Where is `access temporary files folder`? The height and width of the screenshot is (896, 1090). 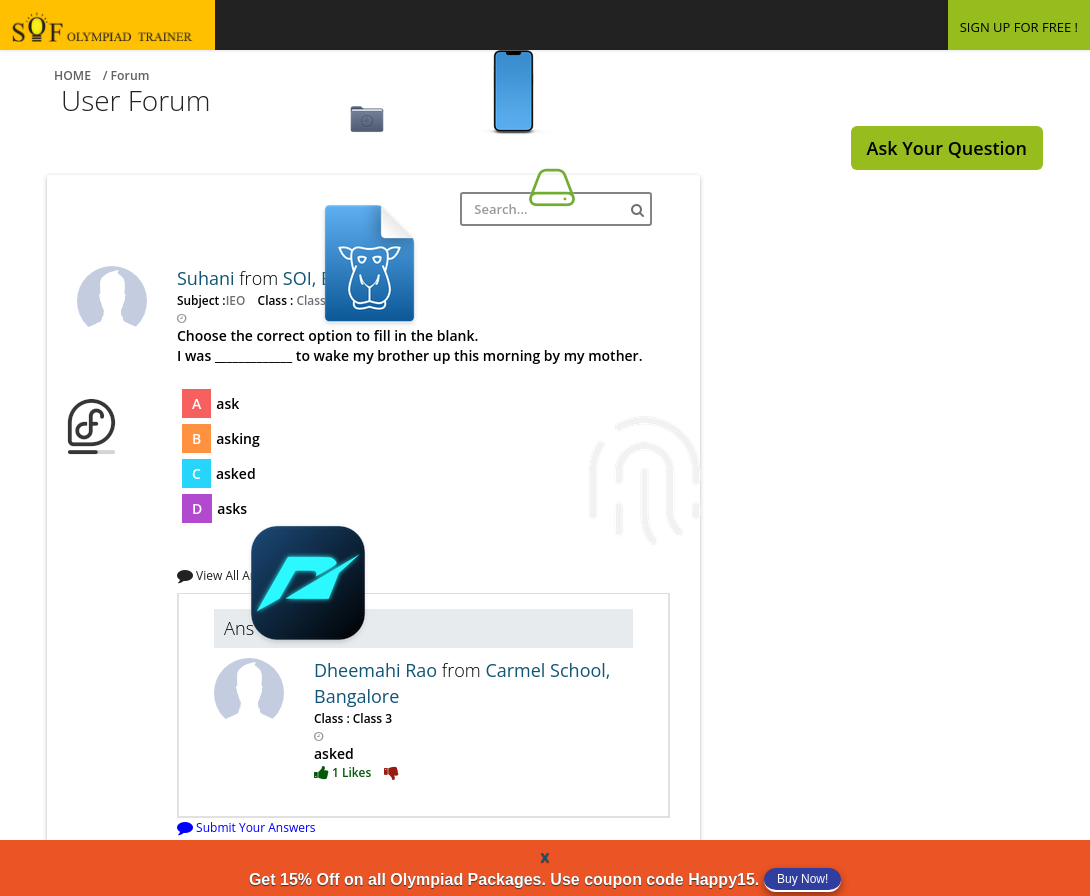
access temporary files folder is located at coordinates (367, 119).